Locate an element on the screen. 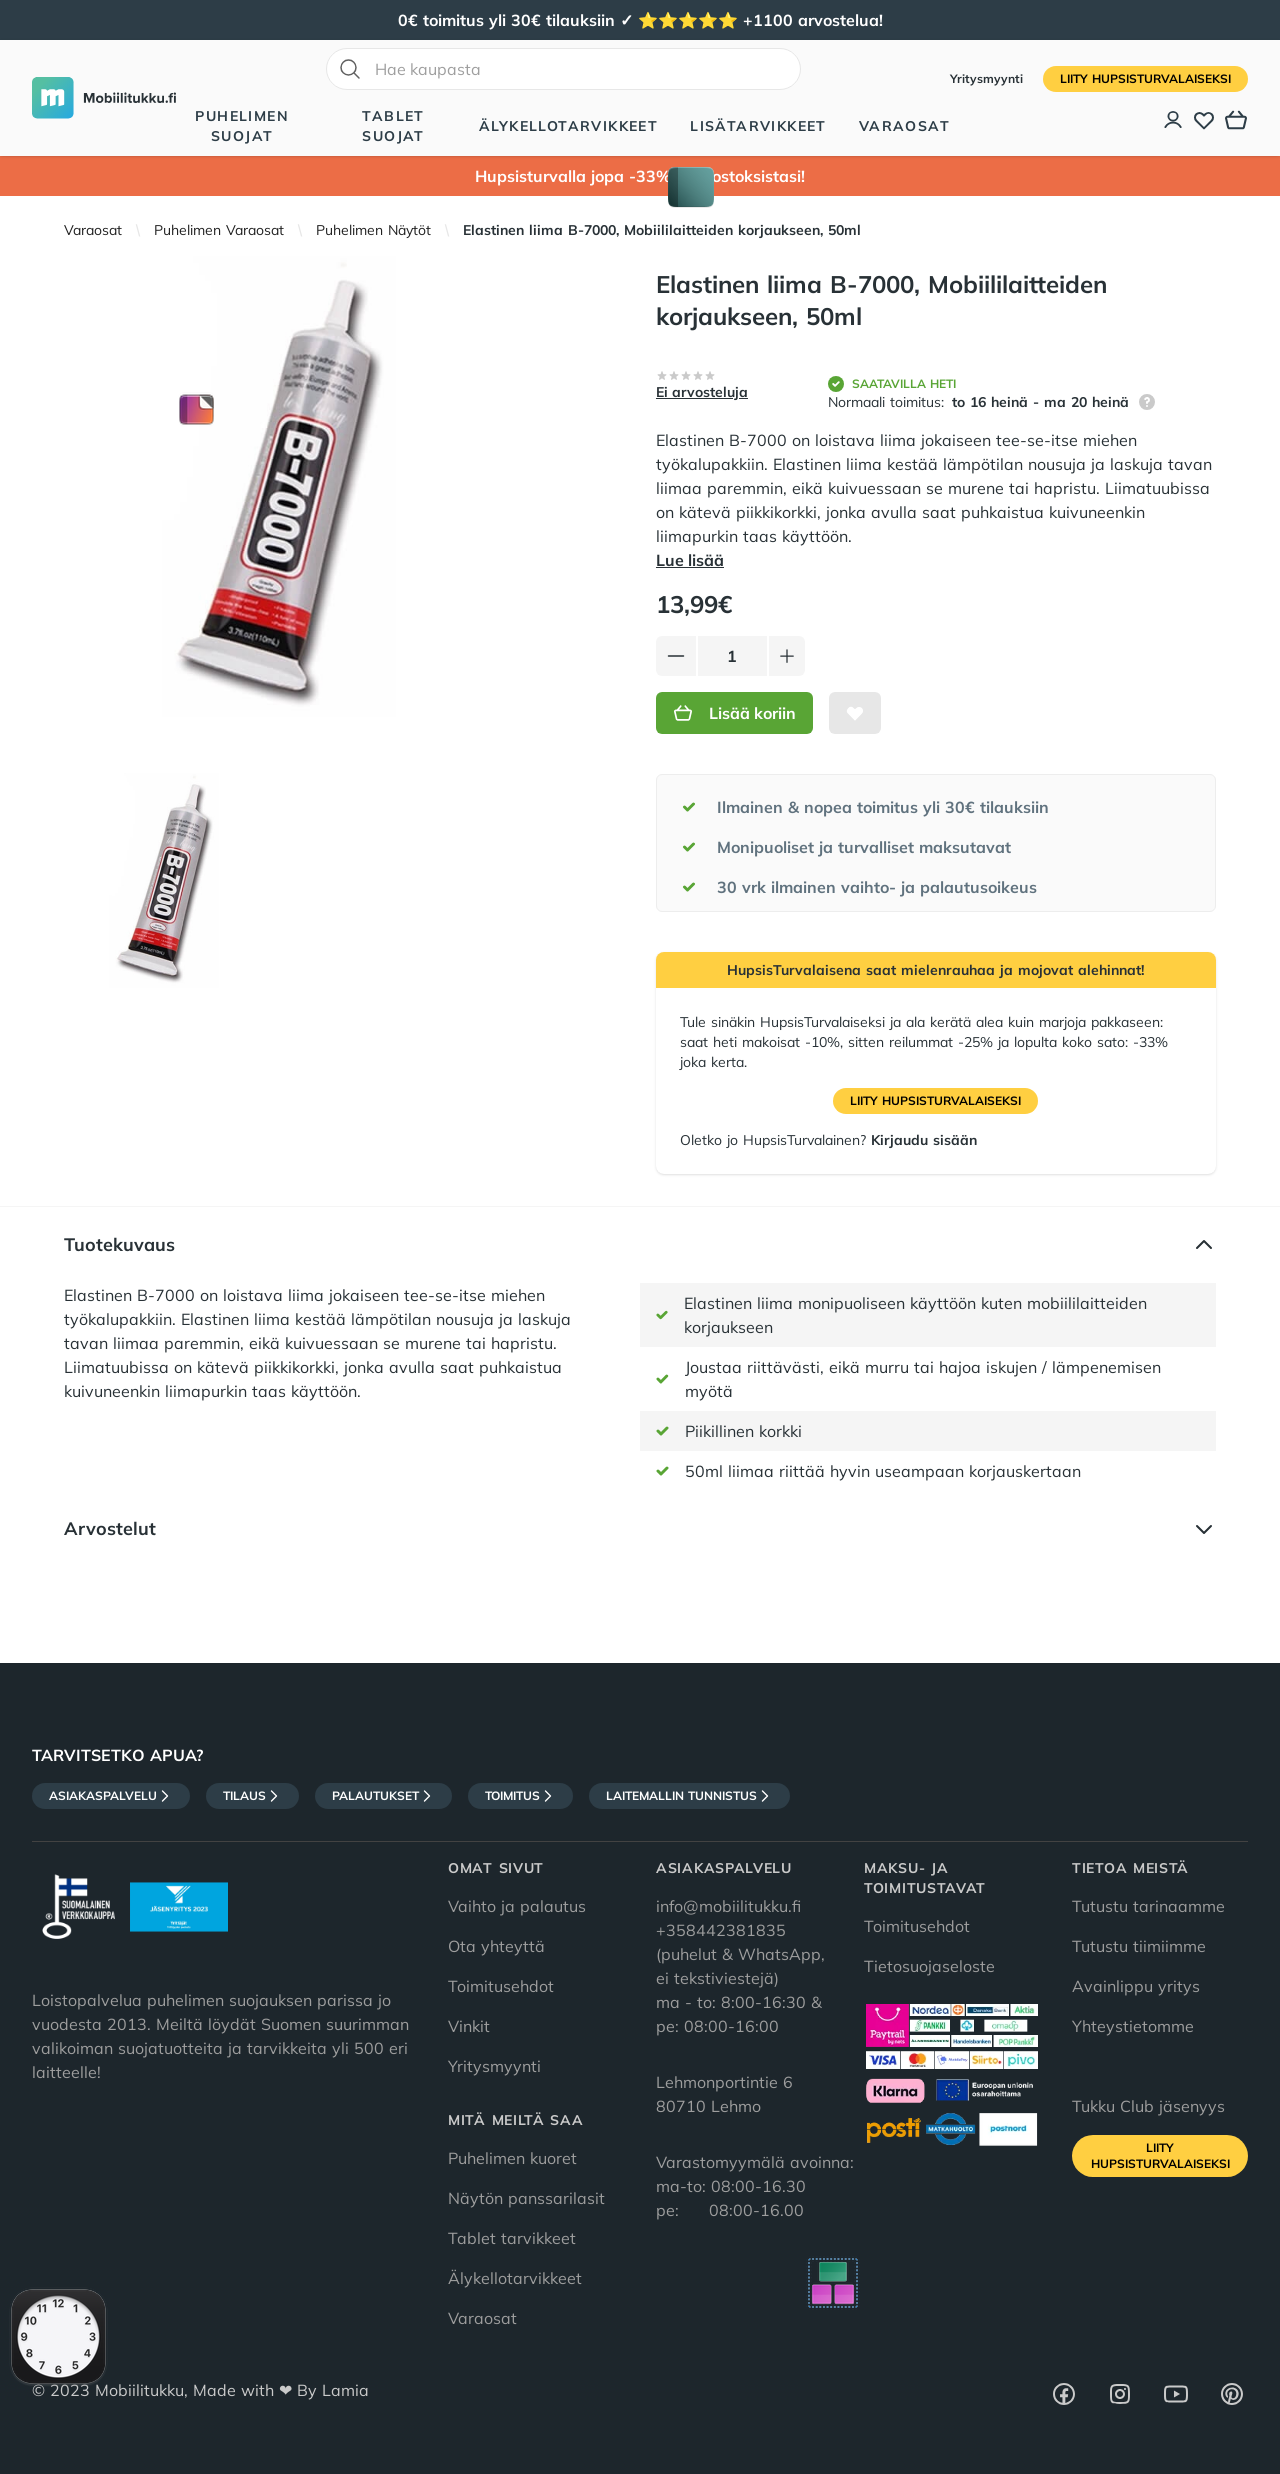 This screenshot has height=2474, width=1280. access the desktop folder is located at coordinates (691, 186).